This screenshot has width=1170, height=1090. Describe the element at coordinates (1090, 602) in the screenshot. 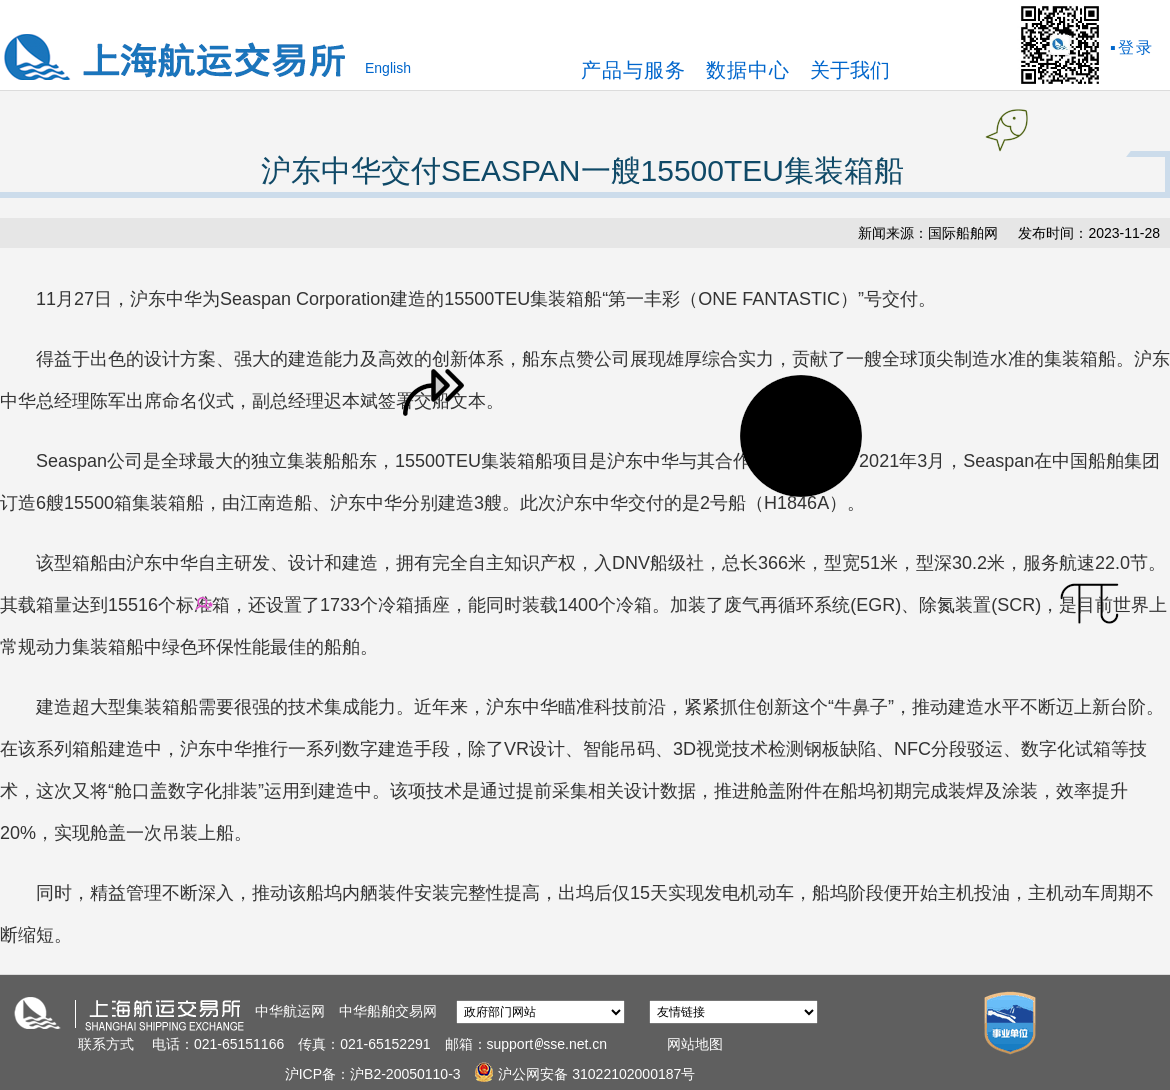

I see `access mathematical or scientific calculator functions` at that location.